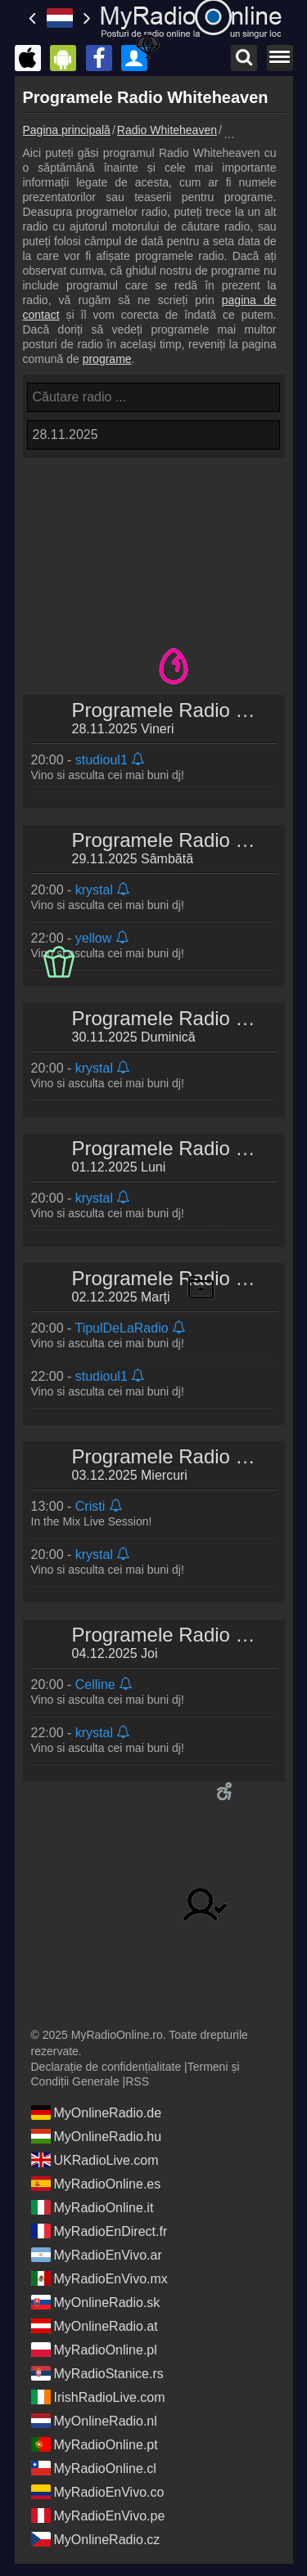 The height and width of the screenshot is (2576, 307). Describe the element at coordinates (174, 666) in the screenshot. I see `indicates a cracked or broken item` at that location.